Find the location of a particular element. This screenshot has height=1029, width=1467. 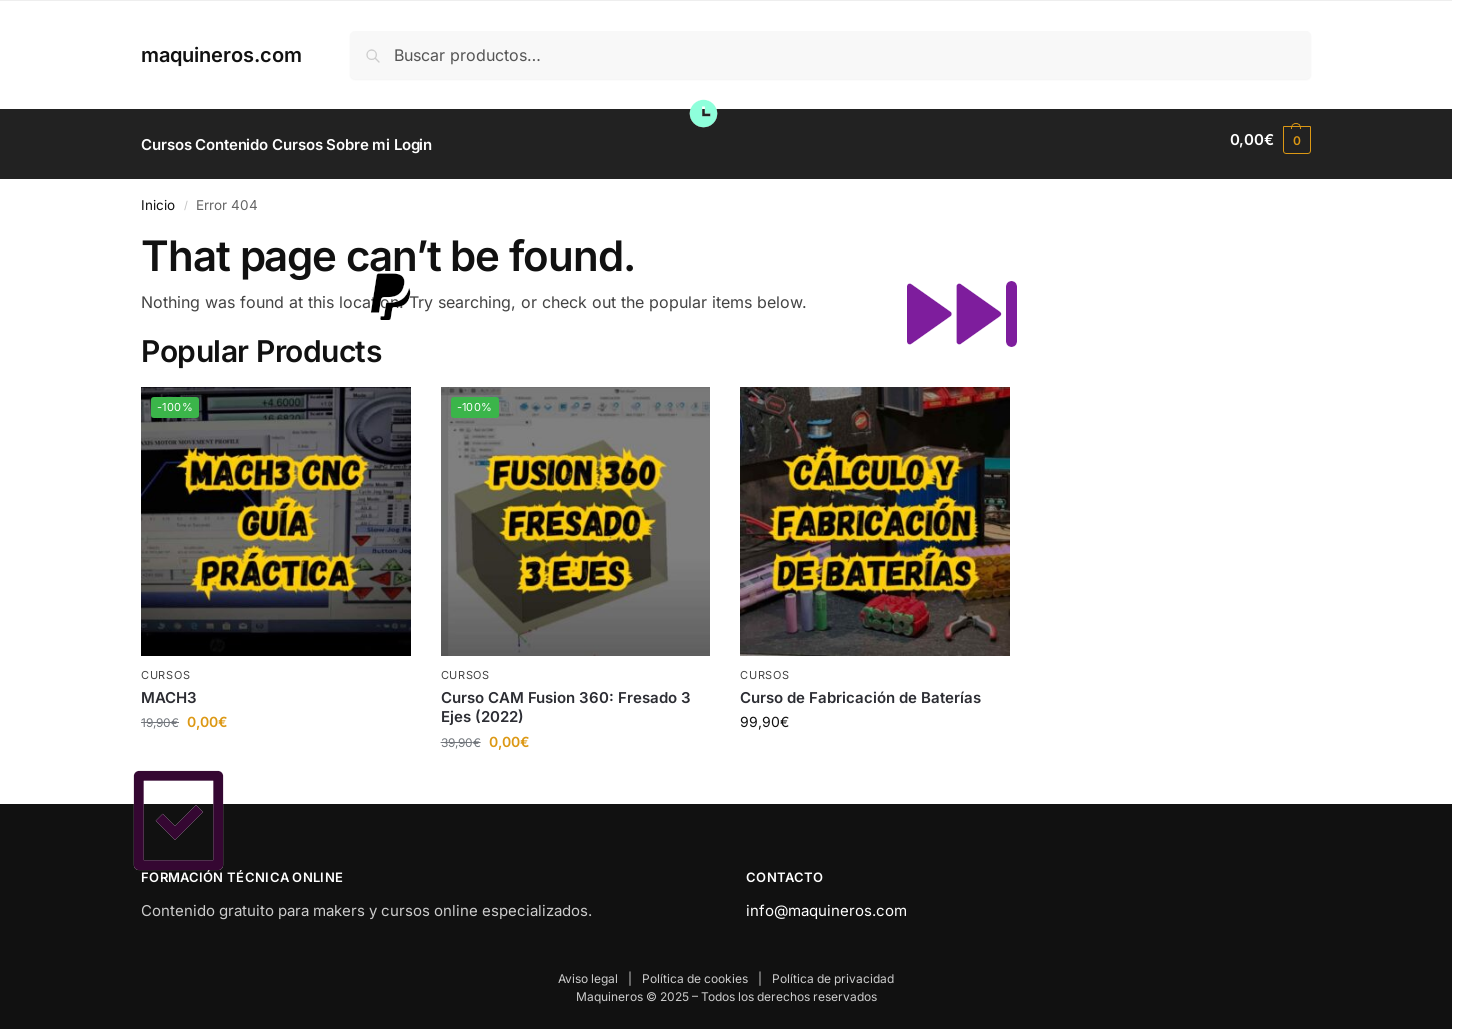

mark task as complete is located at coordinates (178, 820).